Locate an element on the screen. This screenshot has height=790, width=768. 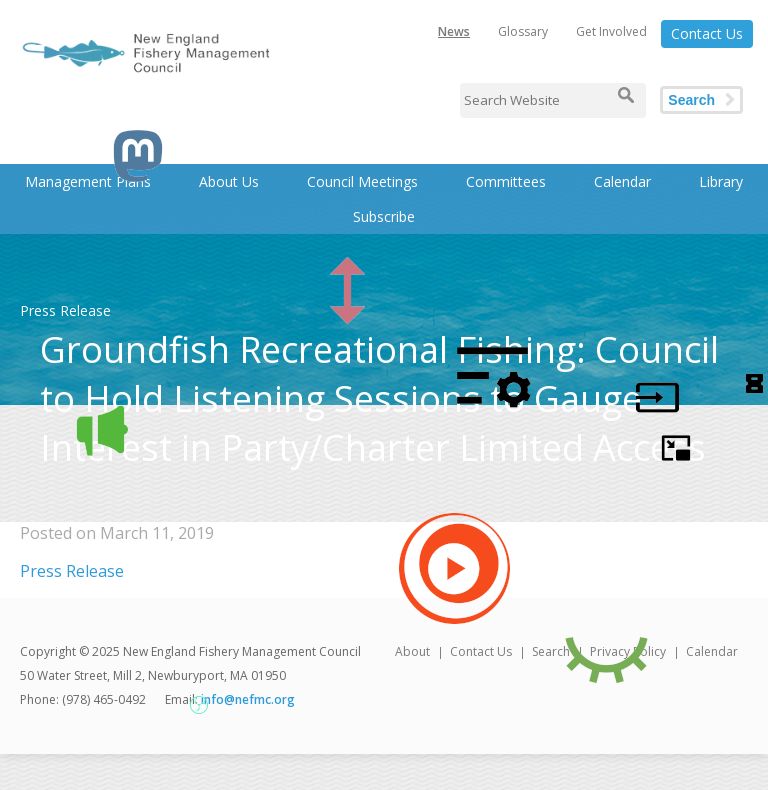
apply a coupon or discount code is located at coordinates (754, 383).